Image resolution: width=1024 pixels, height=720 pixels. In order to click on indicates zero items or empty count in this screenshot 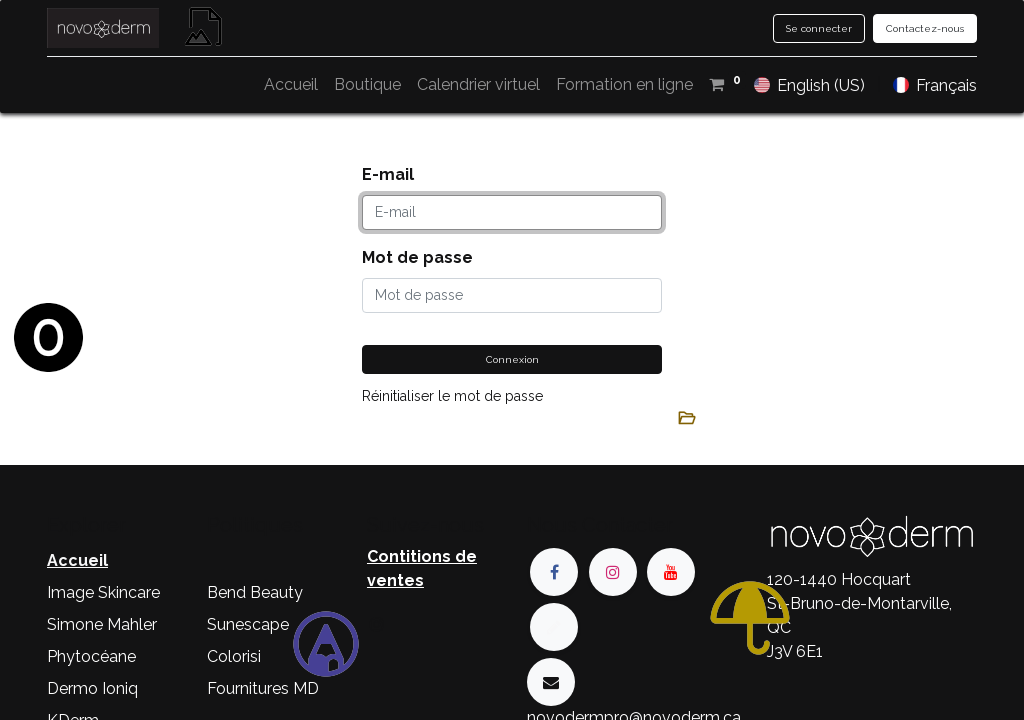, I will do `click(48, 337)`.